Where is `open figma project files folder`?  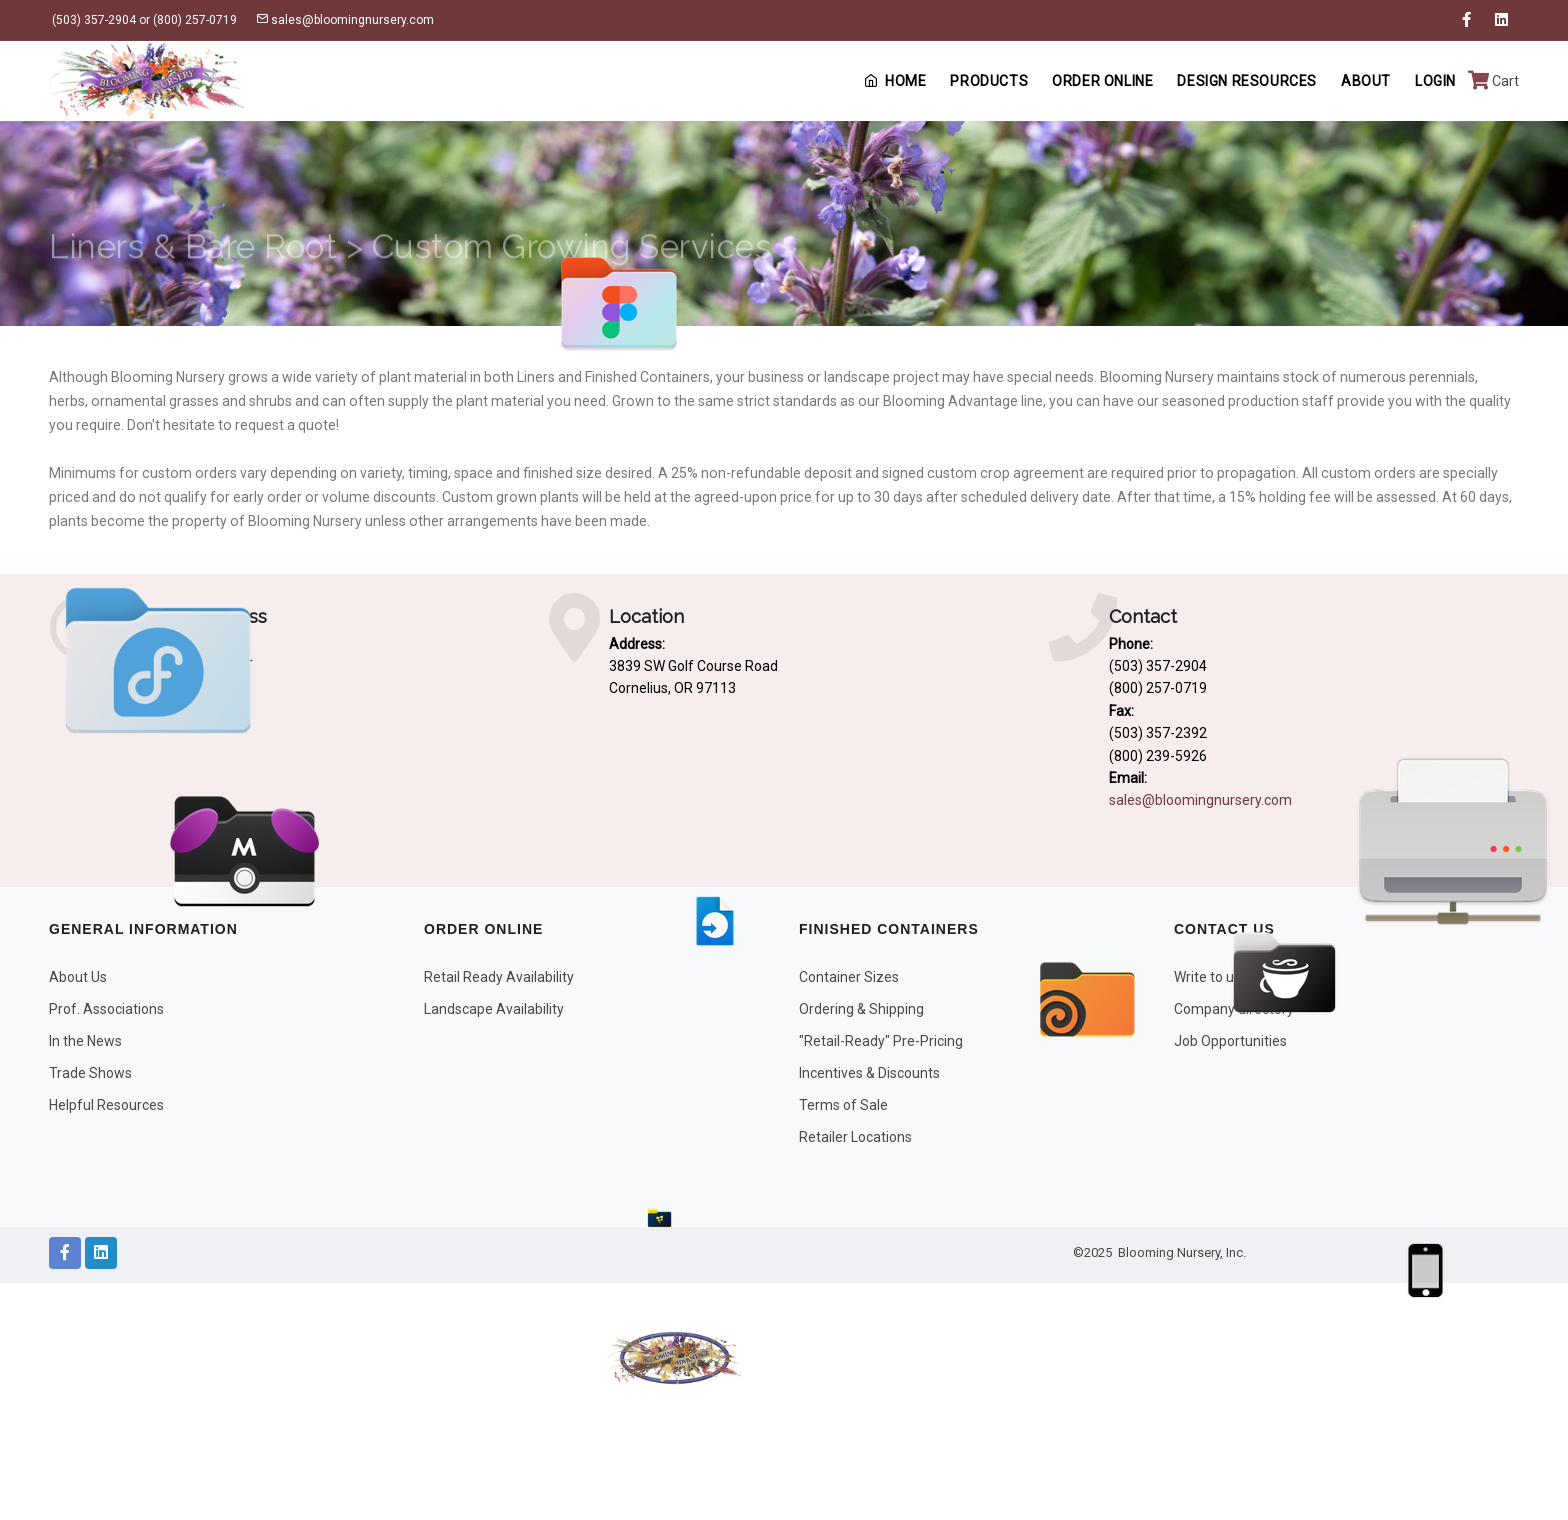
open figma project files folder is located at coordinates (618, 305).